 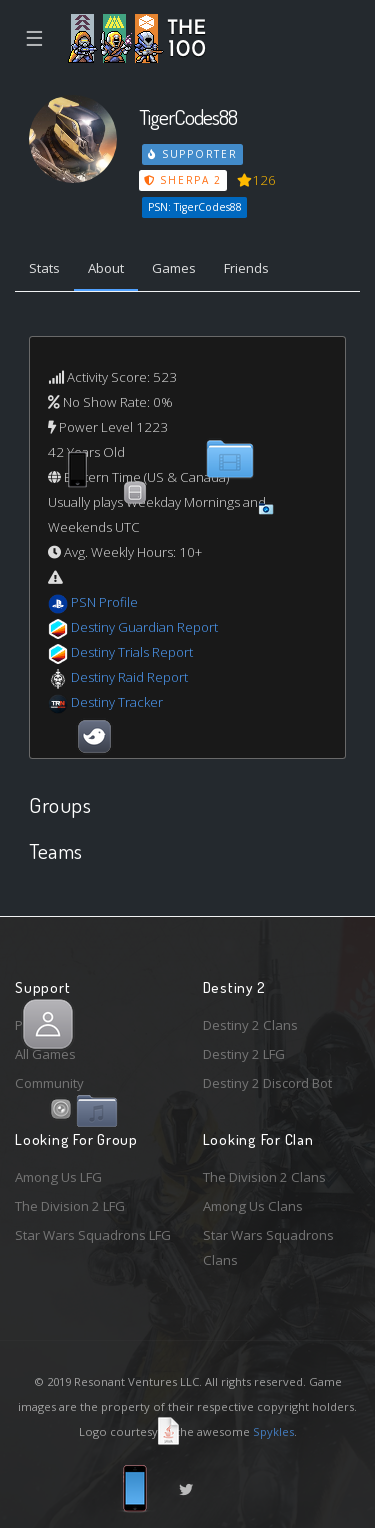 I want to click on access scanner device preferences, so click(x=135, y=493).